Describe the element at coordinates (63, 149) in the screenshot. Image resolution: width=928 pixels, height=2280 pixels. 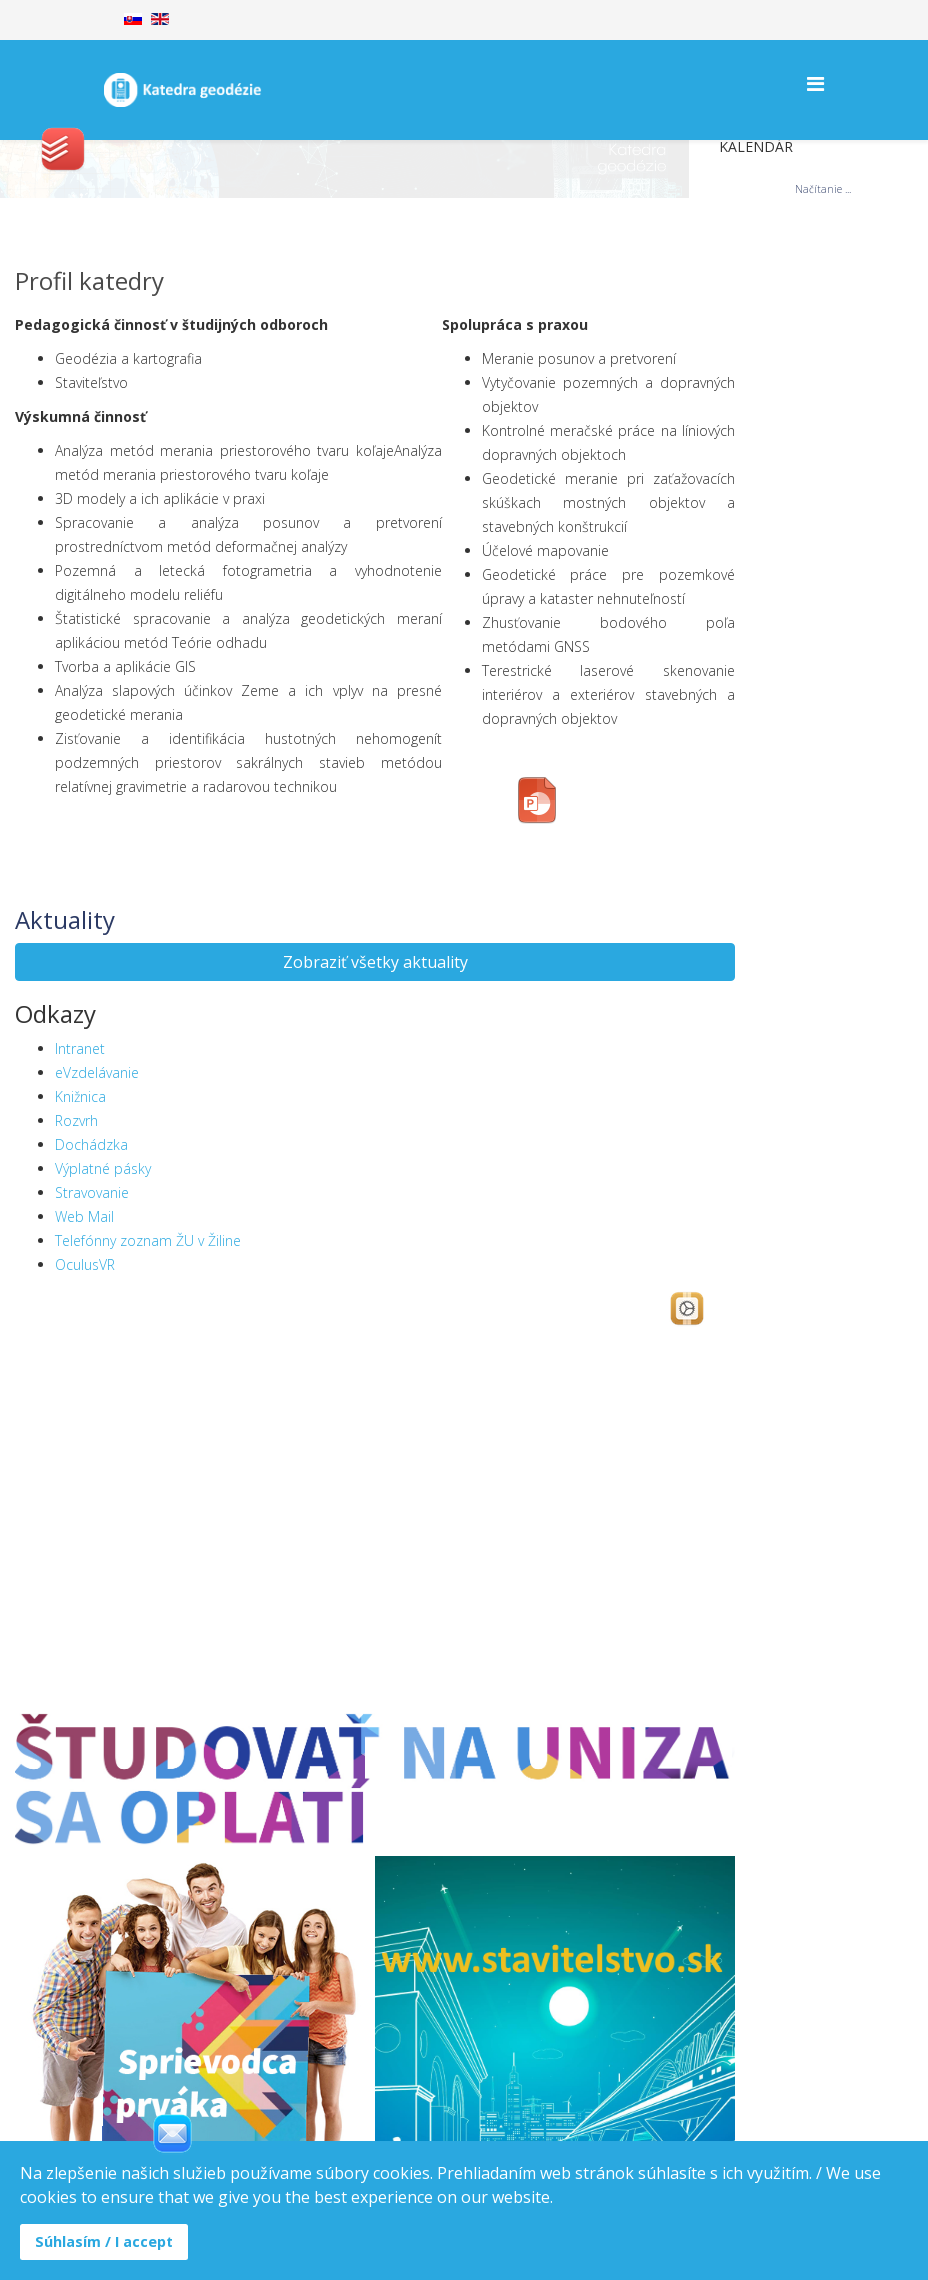
I see `open todoist task management app` at that location.